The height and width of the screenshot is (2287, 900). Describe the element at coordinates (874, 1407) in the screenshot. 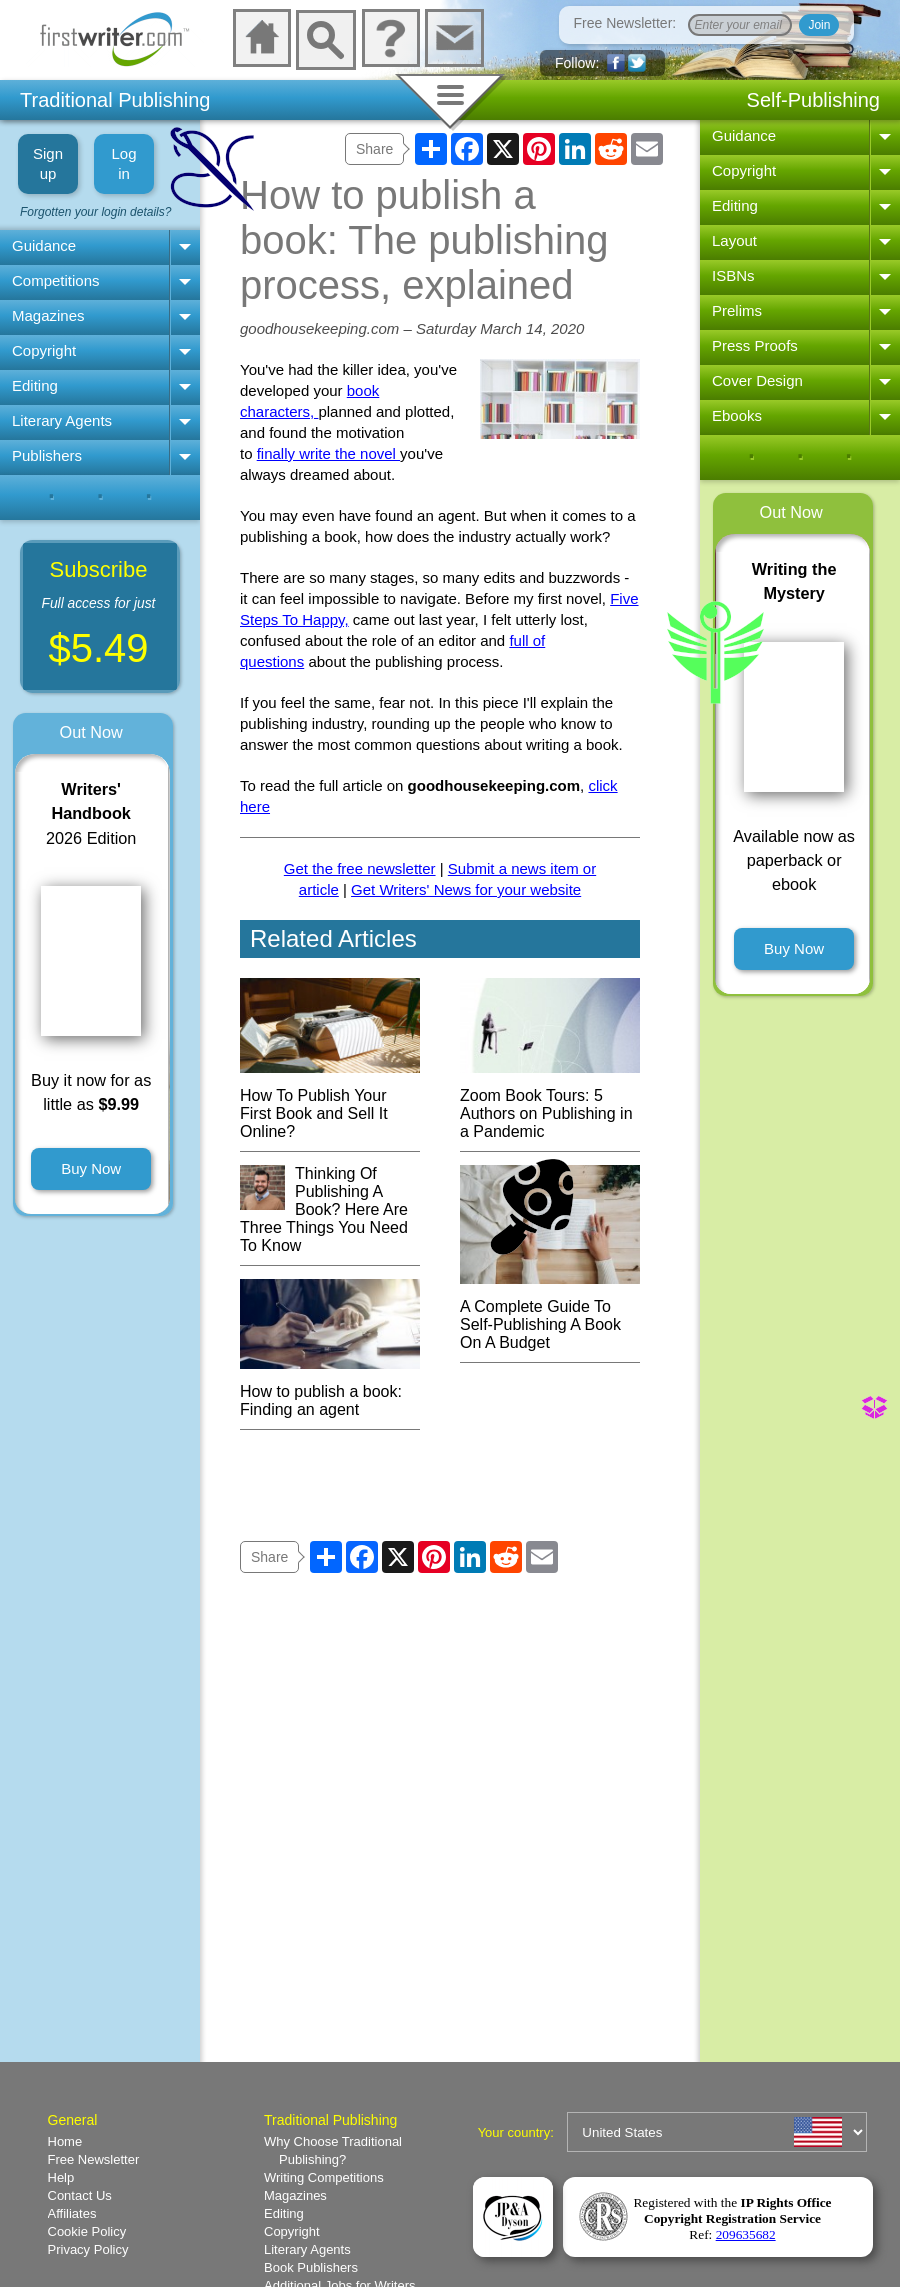

I see `view package or shipping details` at that location.